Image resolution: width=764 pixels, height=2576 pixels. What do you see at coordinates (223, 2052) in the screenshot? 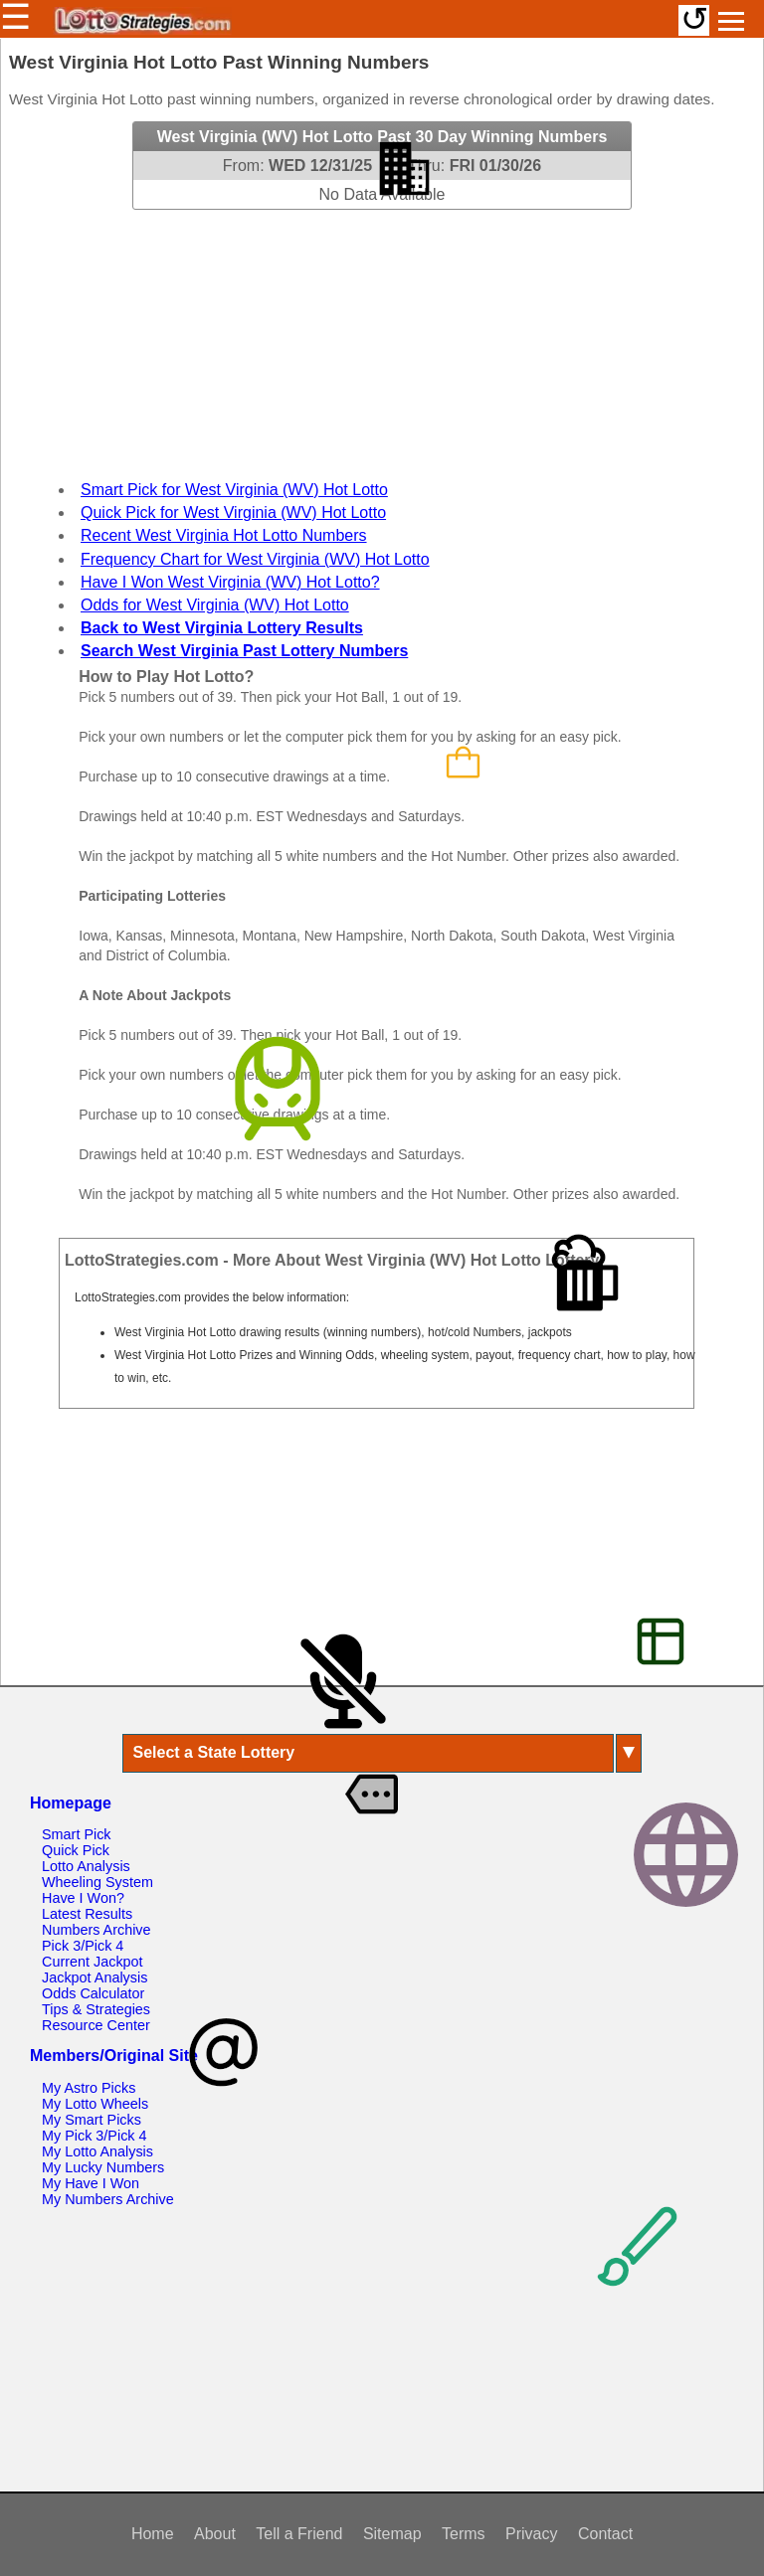
I see `mention a user in a post or comment` at bounding box center [223, 2052].